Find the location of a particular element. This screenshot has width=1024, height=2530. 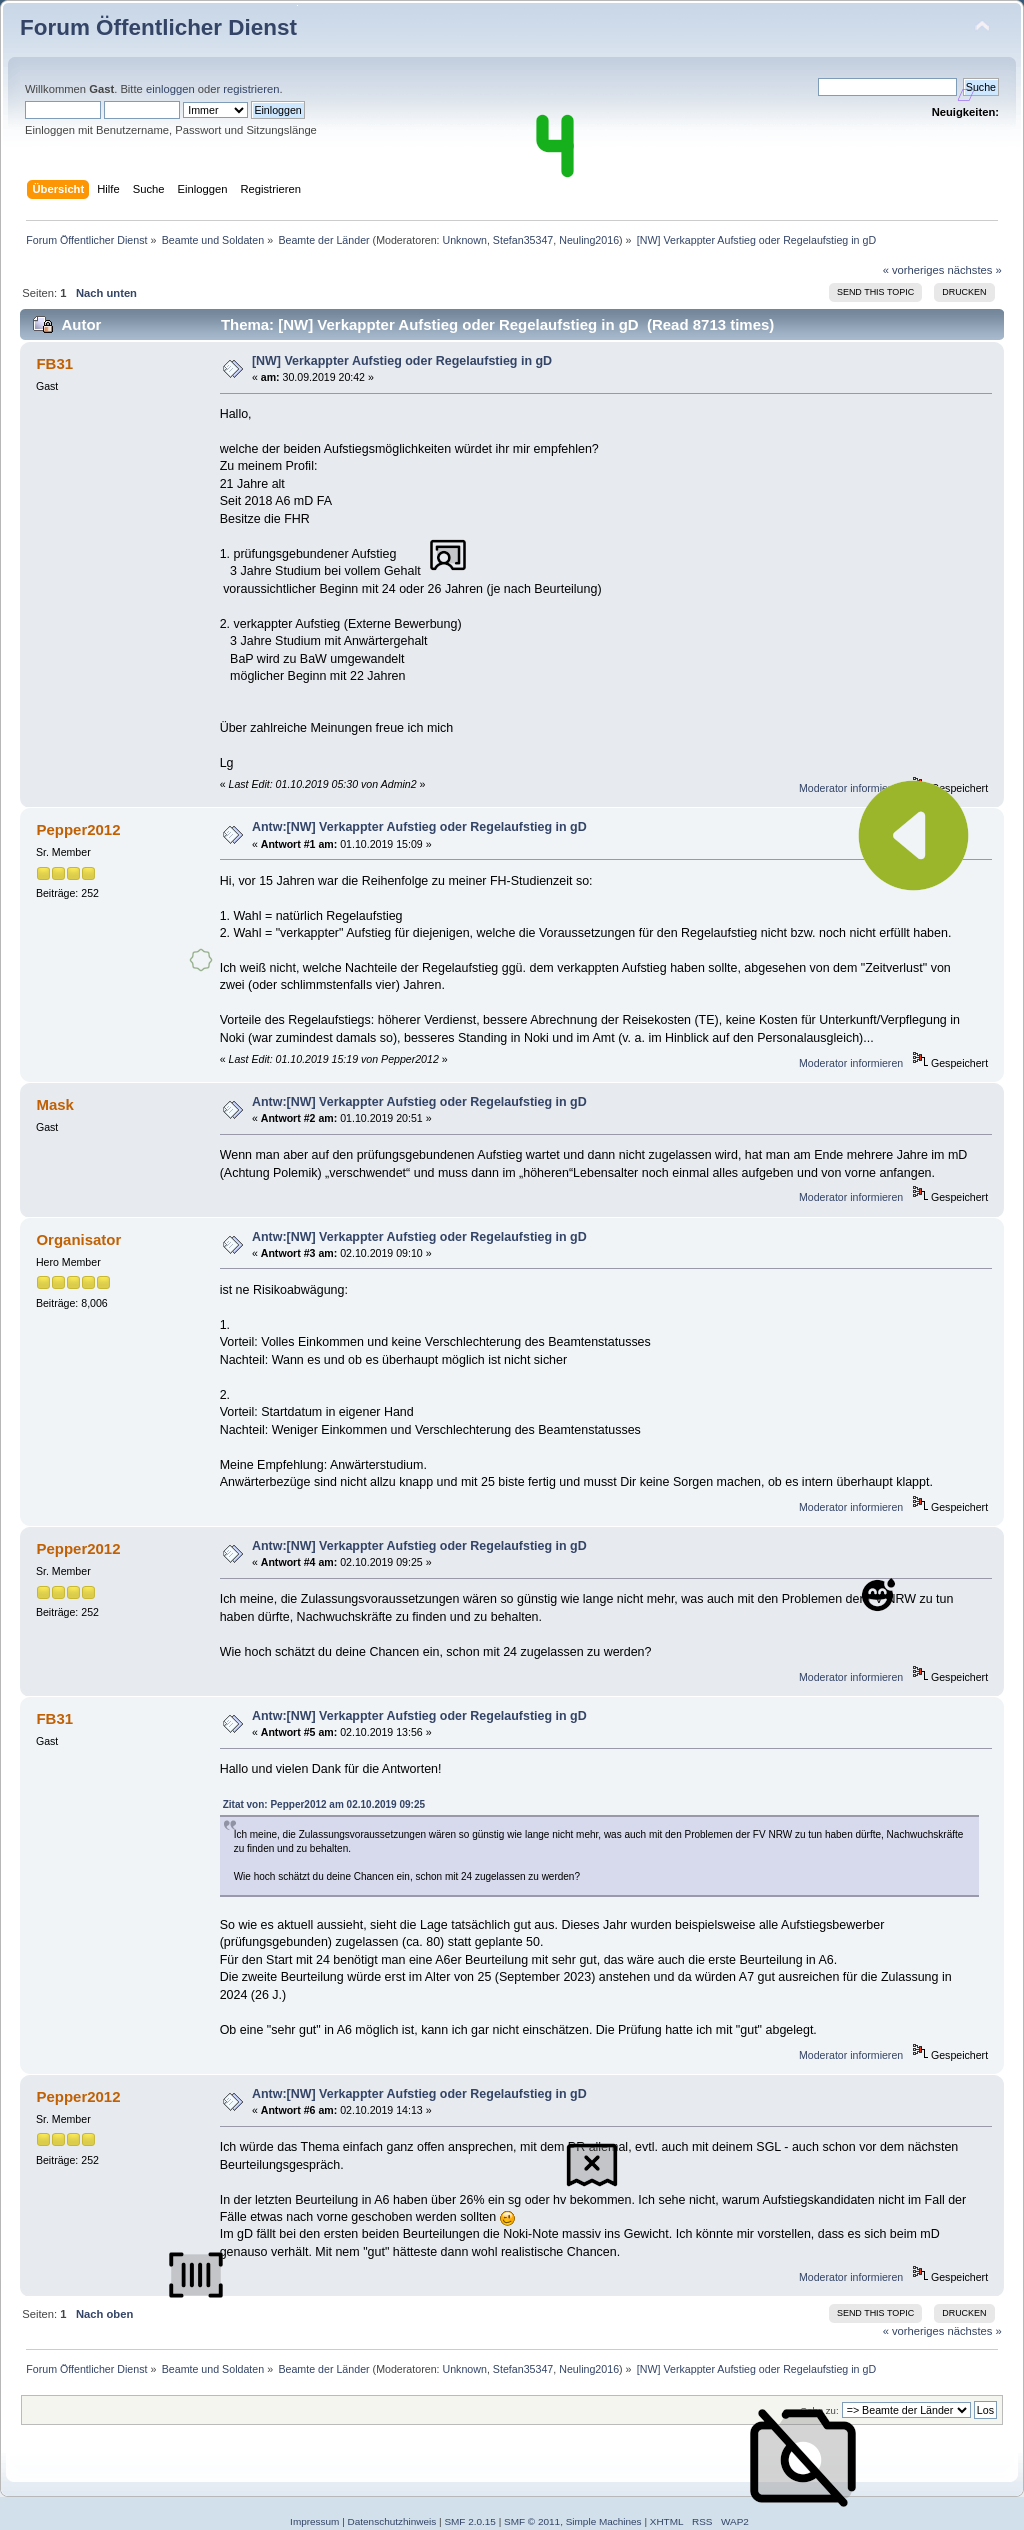

indicates step 4 in a multi-step process is located at coordinates (555, 146).